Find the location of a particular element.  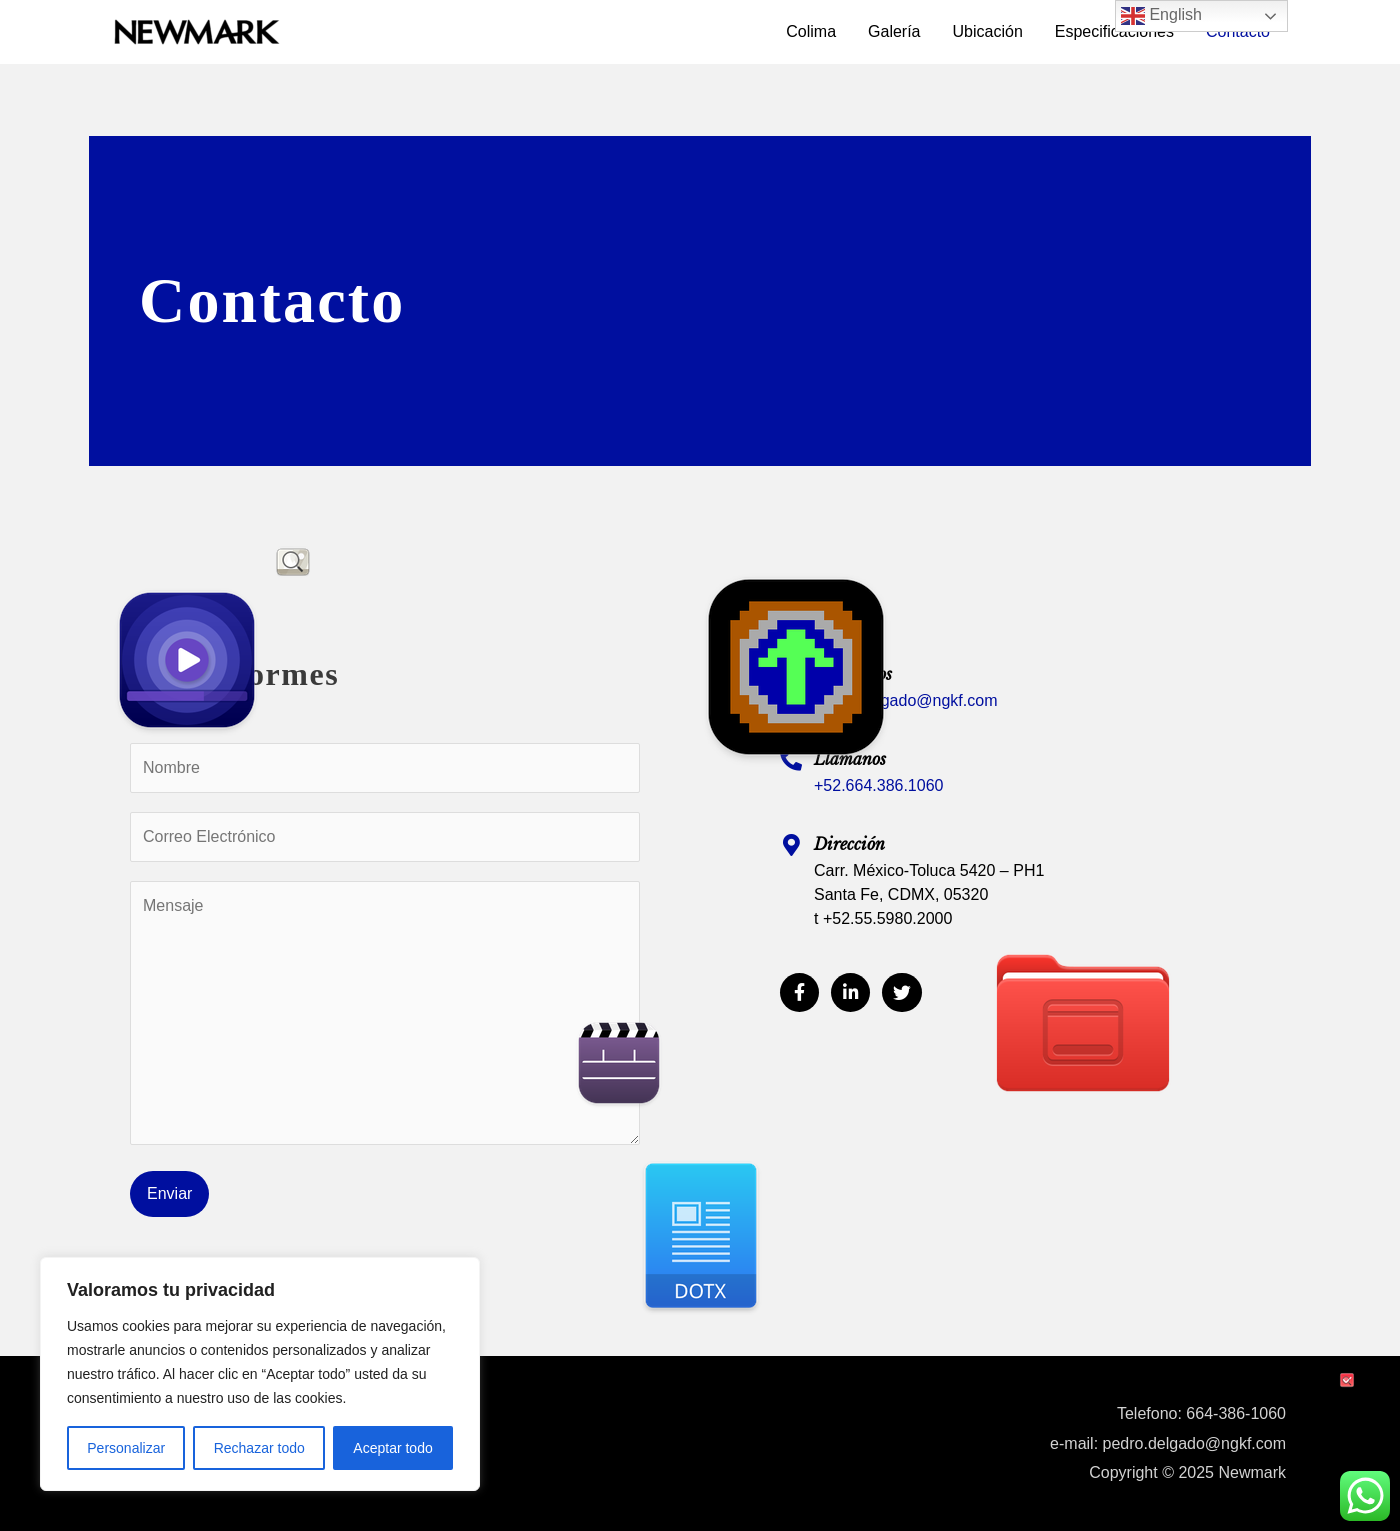

open desktop folder is located at coordinates (1083, 1023).